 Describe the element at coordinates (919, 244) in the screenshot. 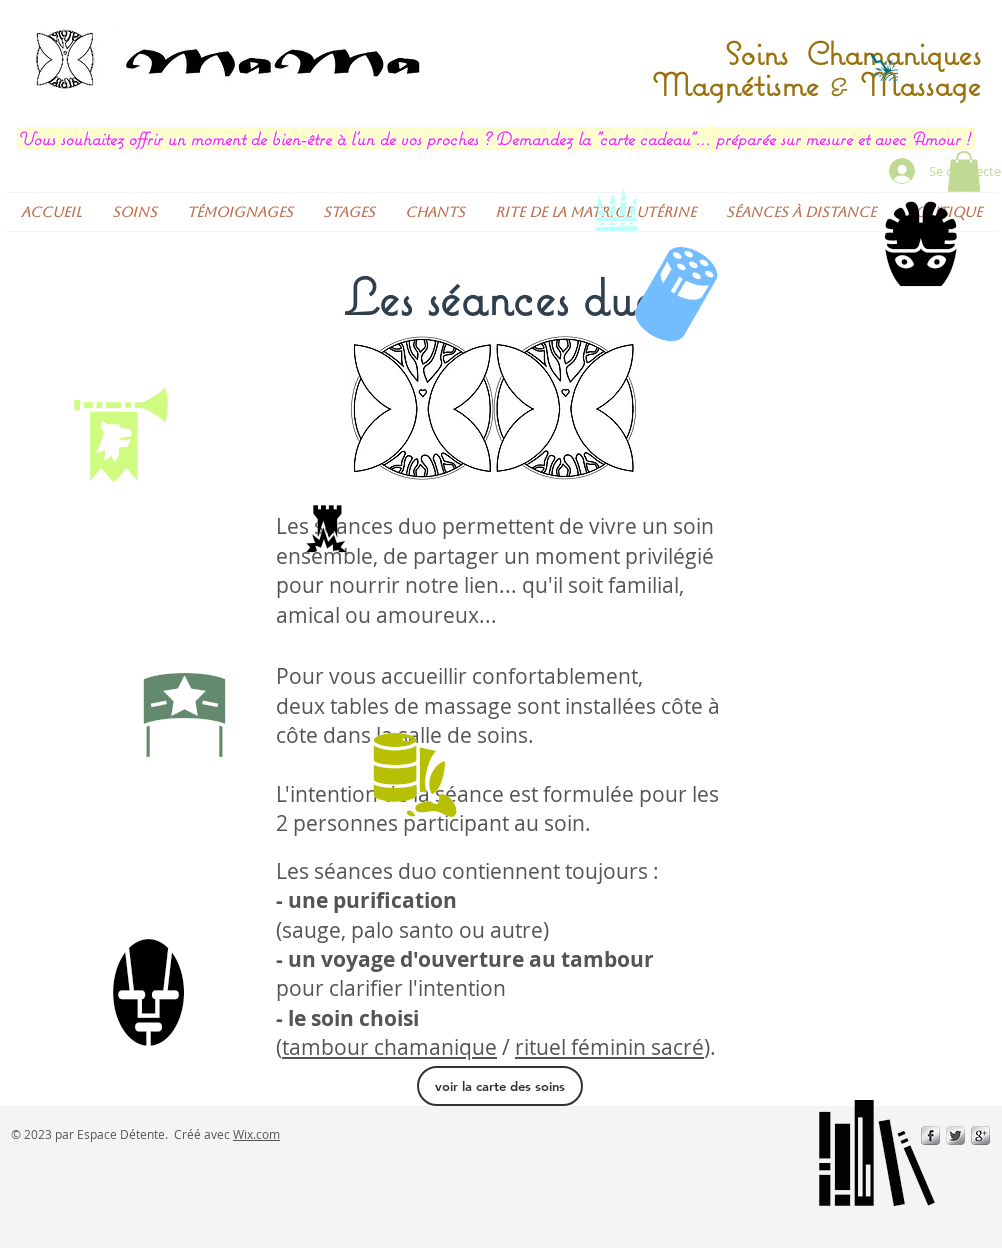

I see `access brain training or cognitive games` at that location.